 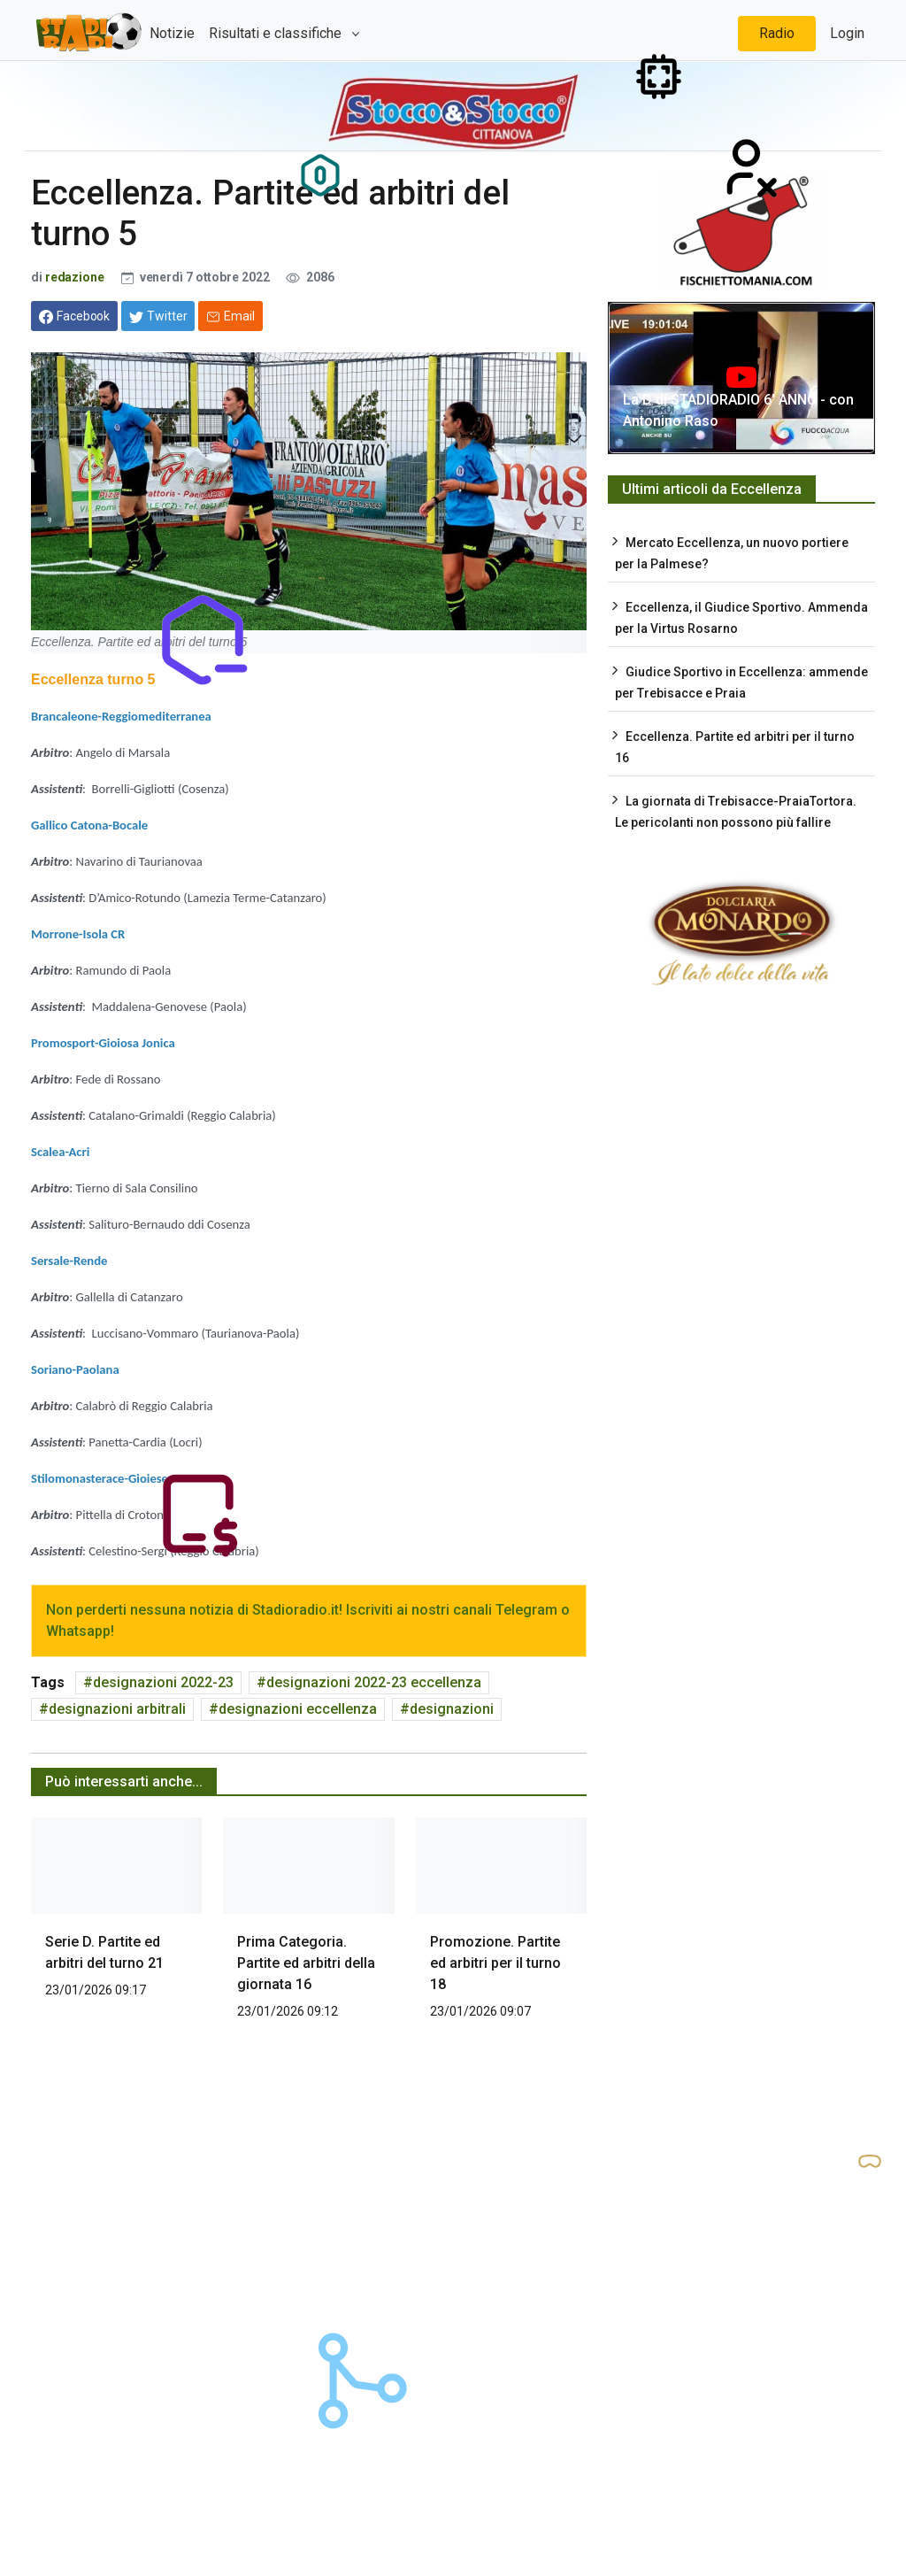 I want to click on view CPU or processor information, so click(x=658, y=76).